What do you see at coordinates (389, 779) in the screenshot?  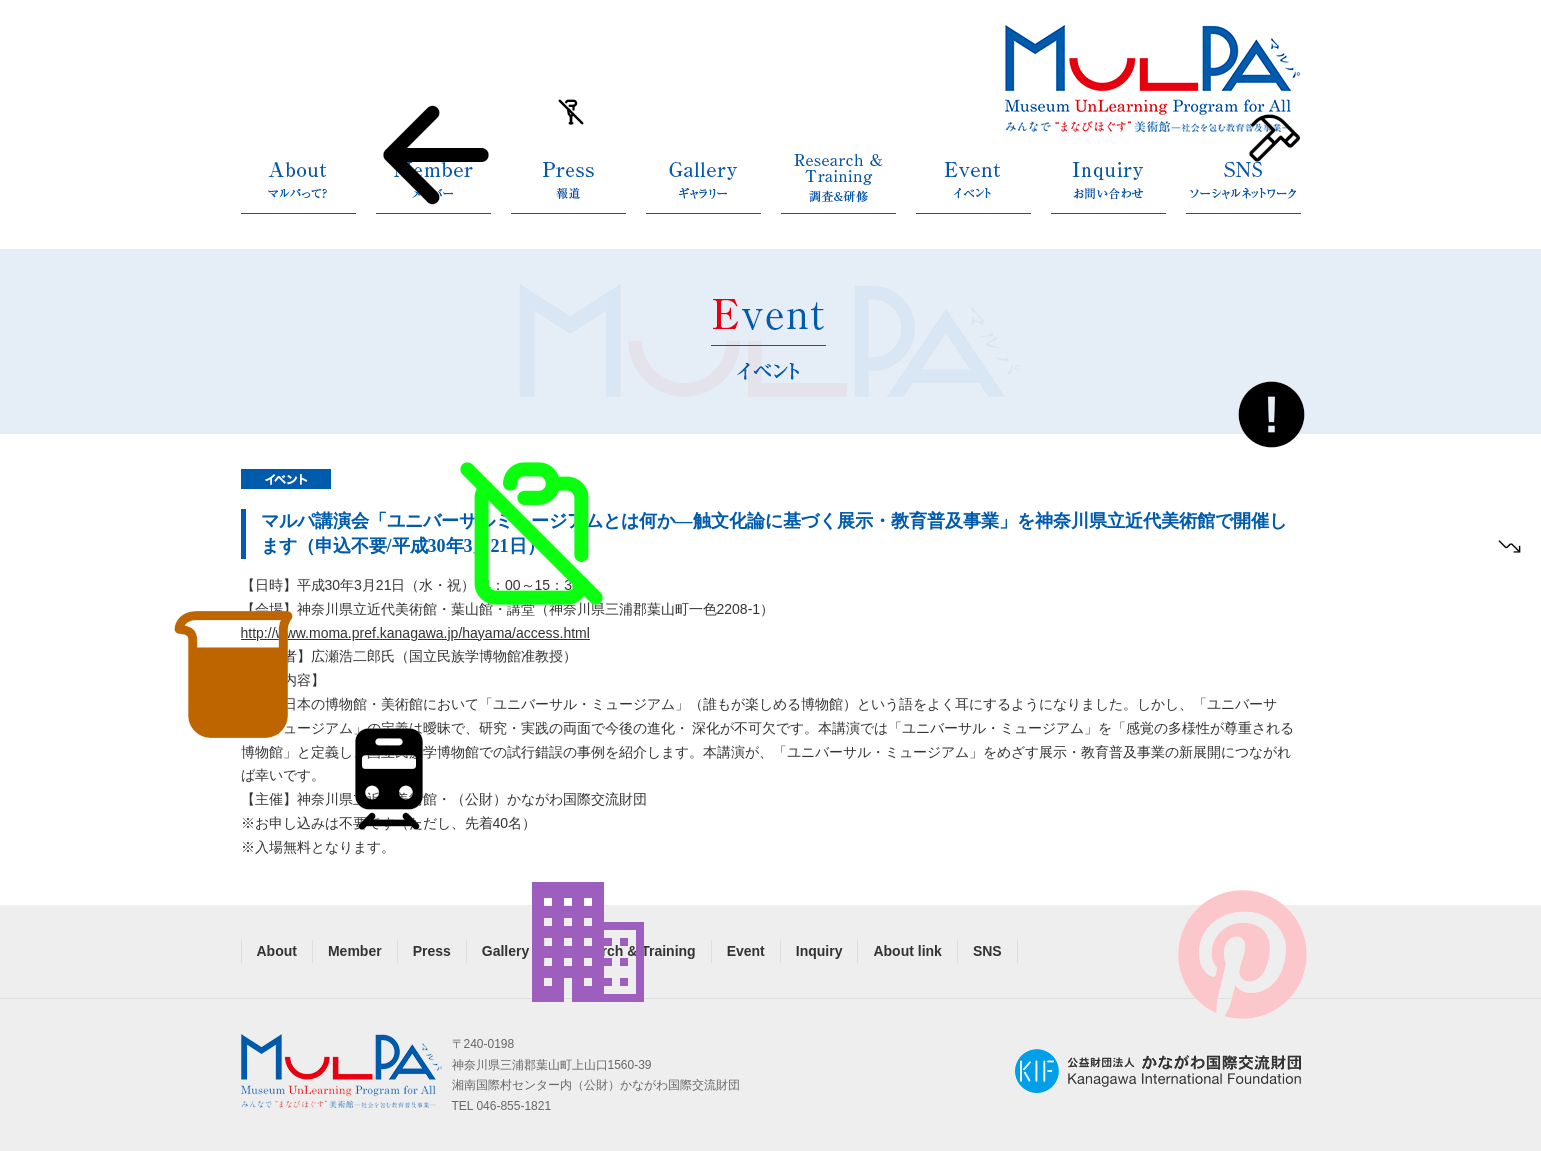 I see `view subway or metro transit options` at bounding box center [389, 779].